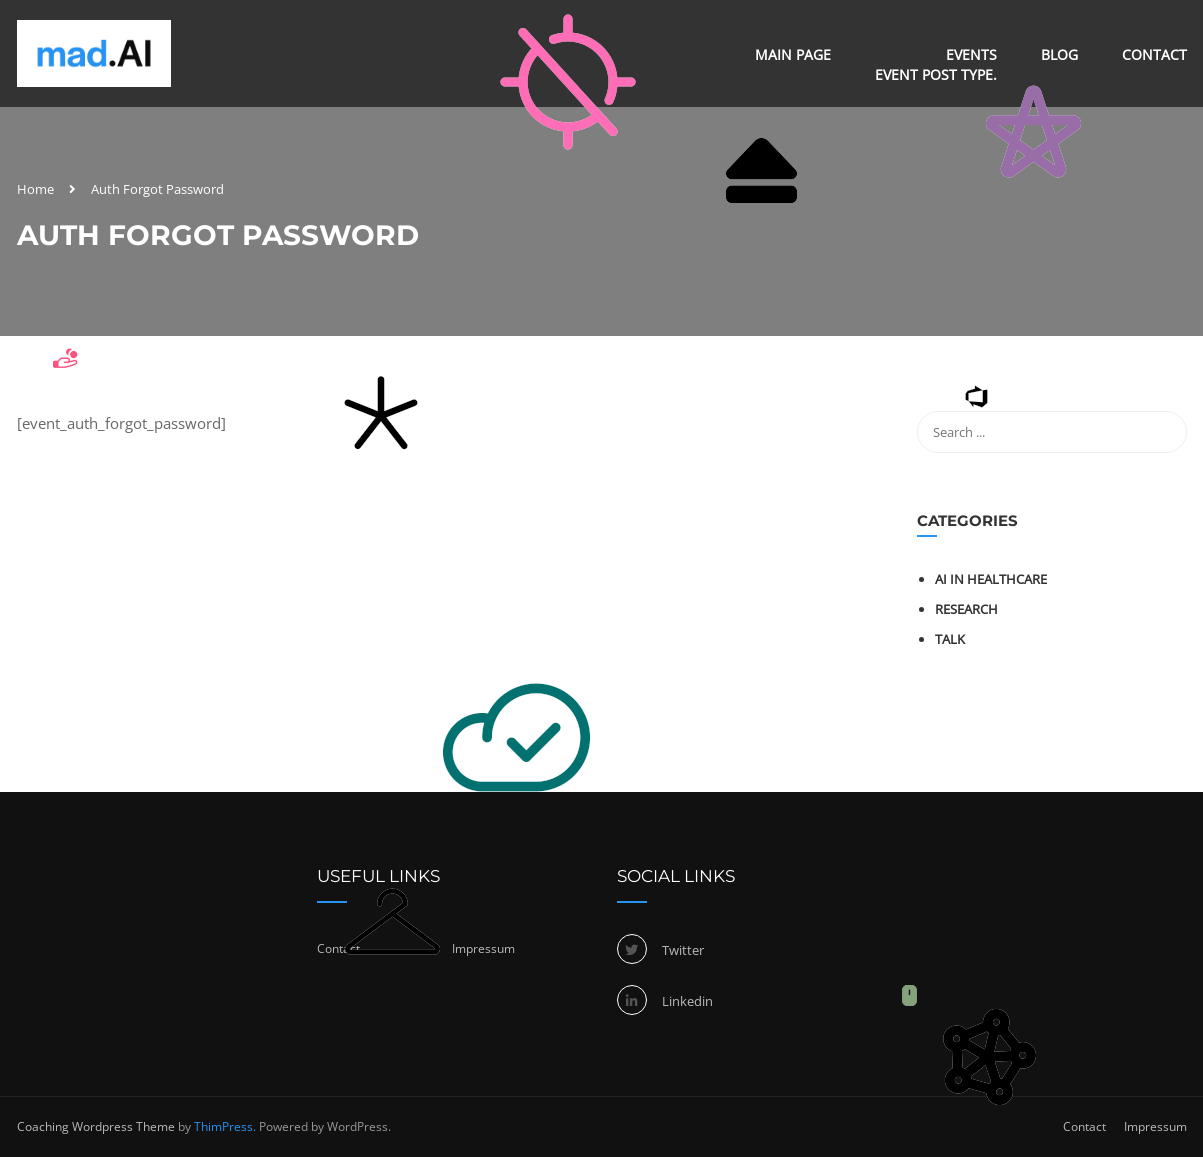  Describe the element at coordinates (568, 82) in the screenshot. I see `location services disabled` at that location.